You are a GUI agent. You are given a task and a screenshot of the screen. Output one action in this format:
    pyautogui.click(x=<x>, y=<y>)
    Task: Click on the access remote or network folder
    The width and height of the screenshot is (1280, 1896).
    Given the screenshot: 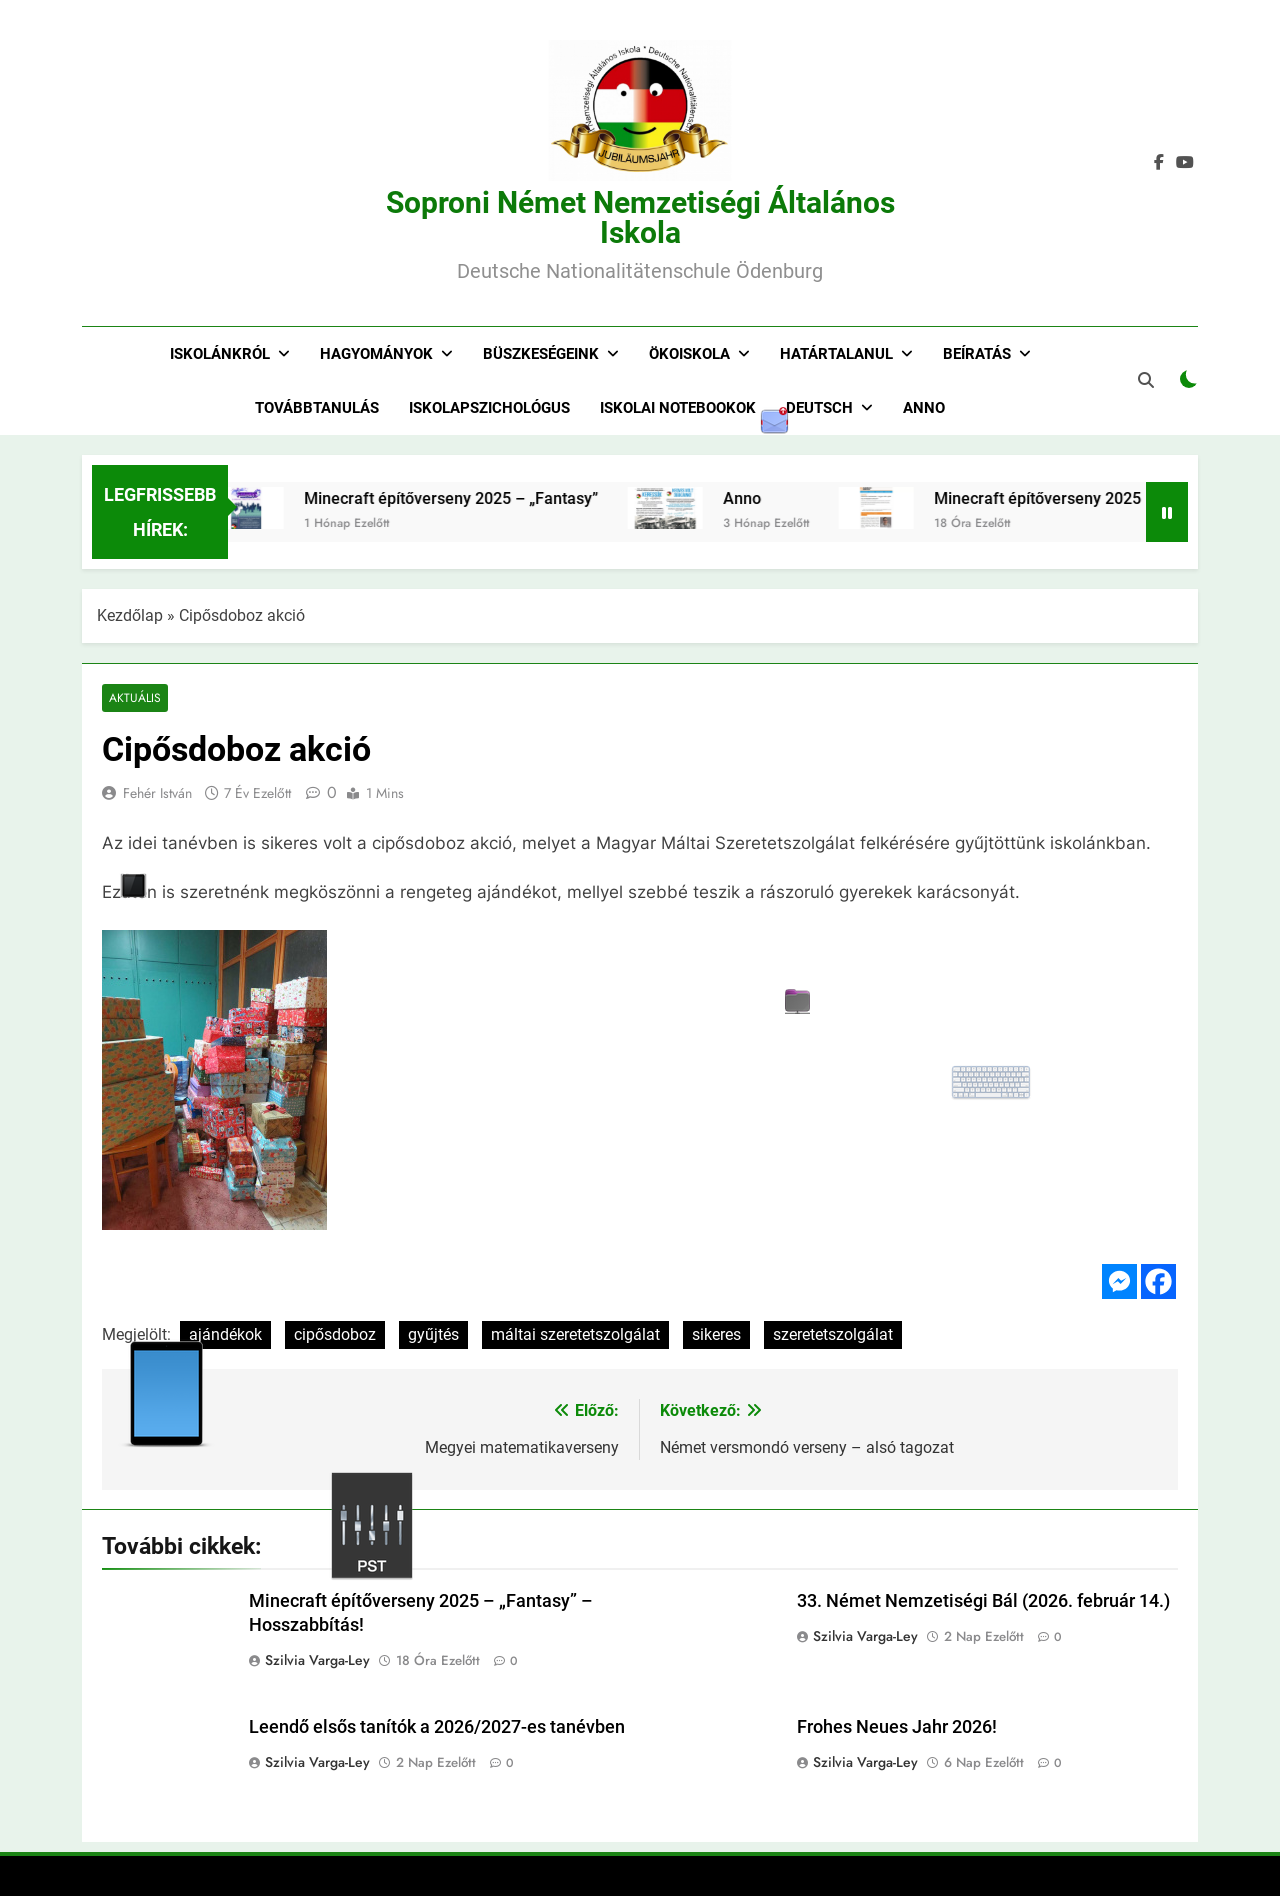 What is the action you would take?
    pyautogui.click(x=797, y=1001)
    